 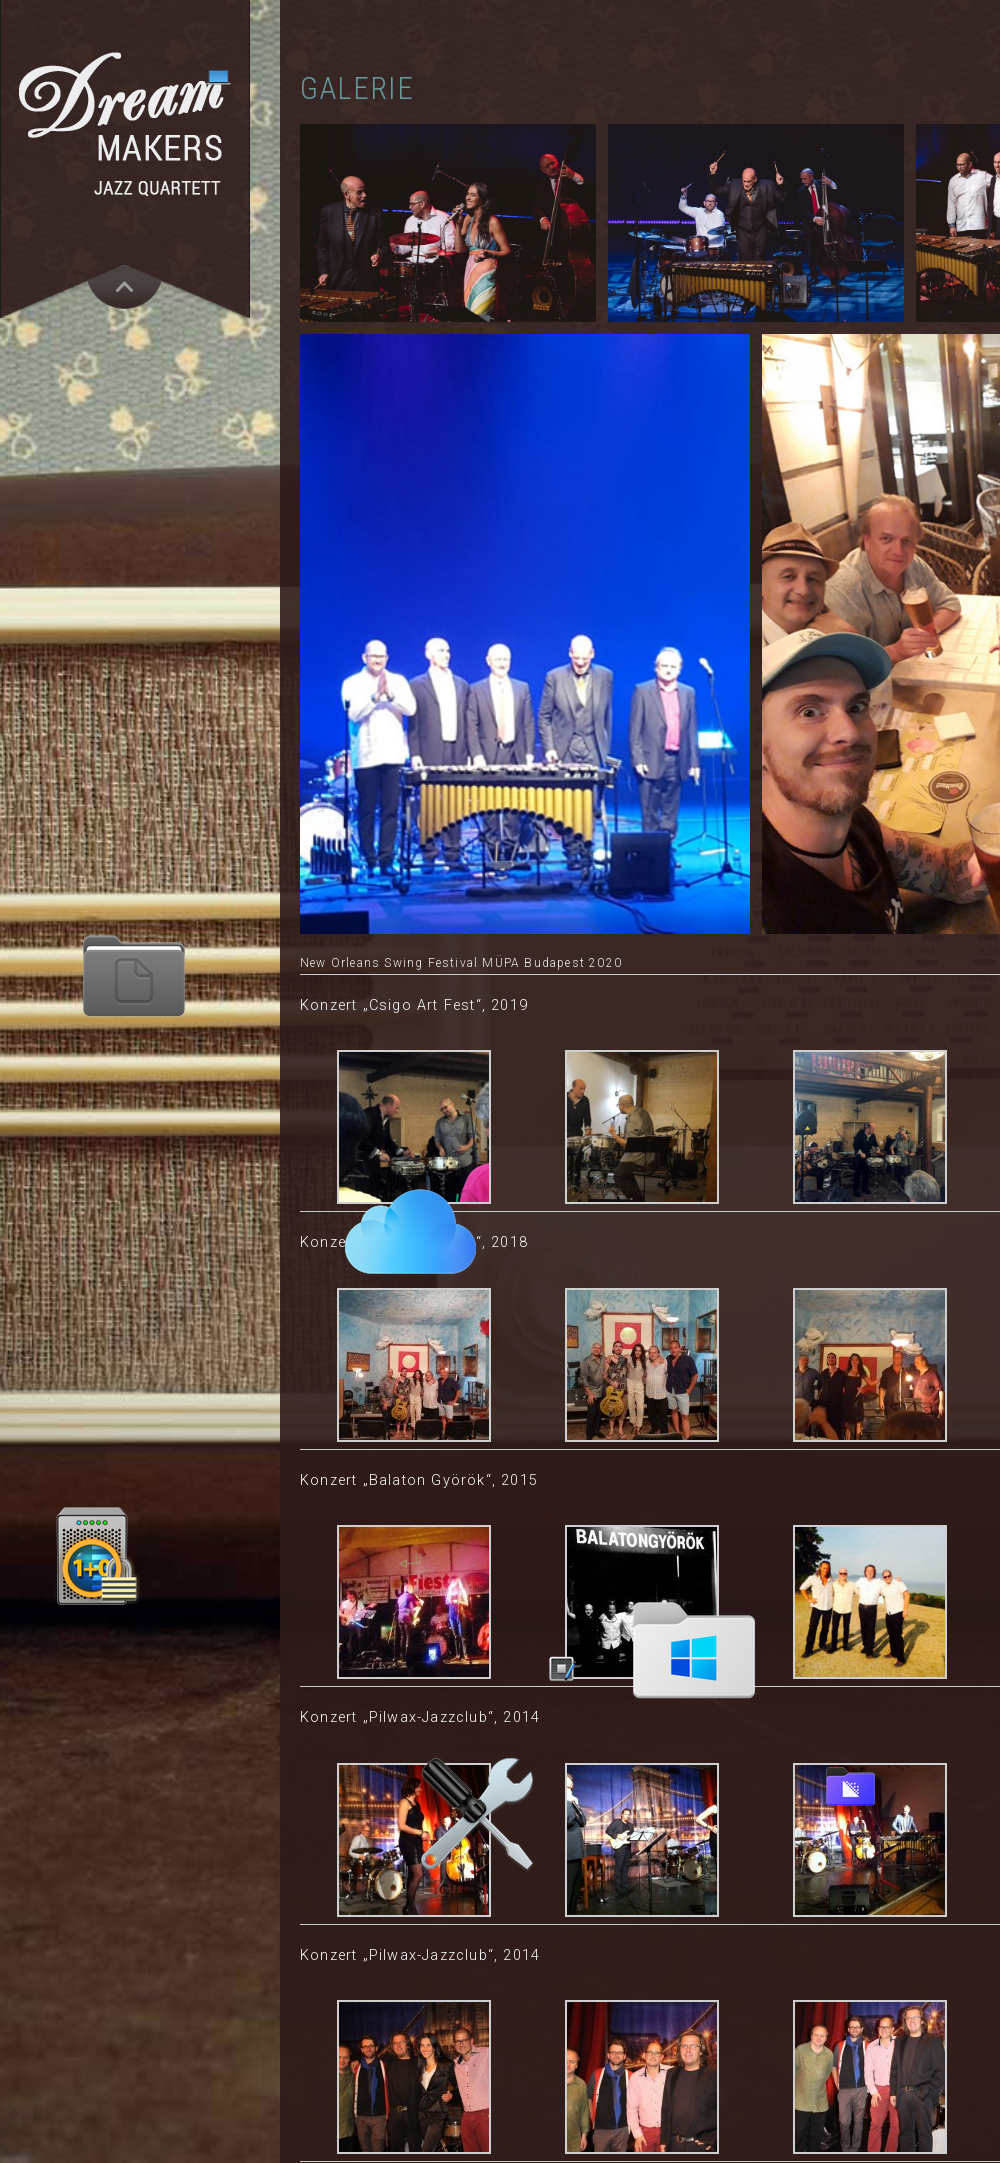 I want to click on open iCloud Drive to access cloud-synced files, so click(x=410, y=1231).